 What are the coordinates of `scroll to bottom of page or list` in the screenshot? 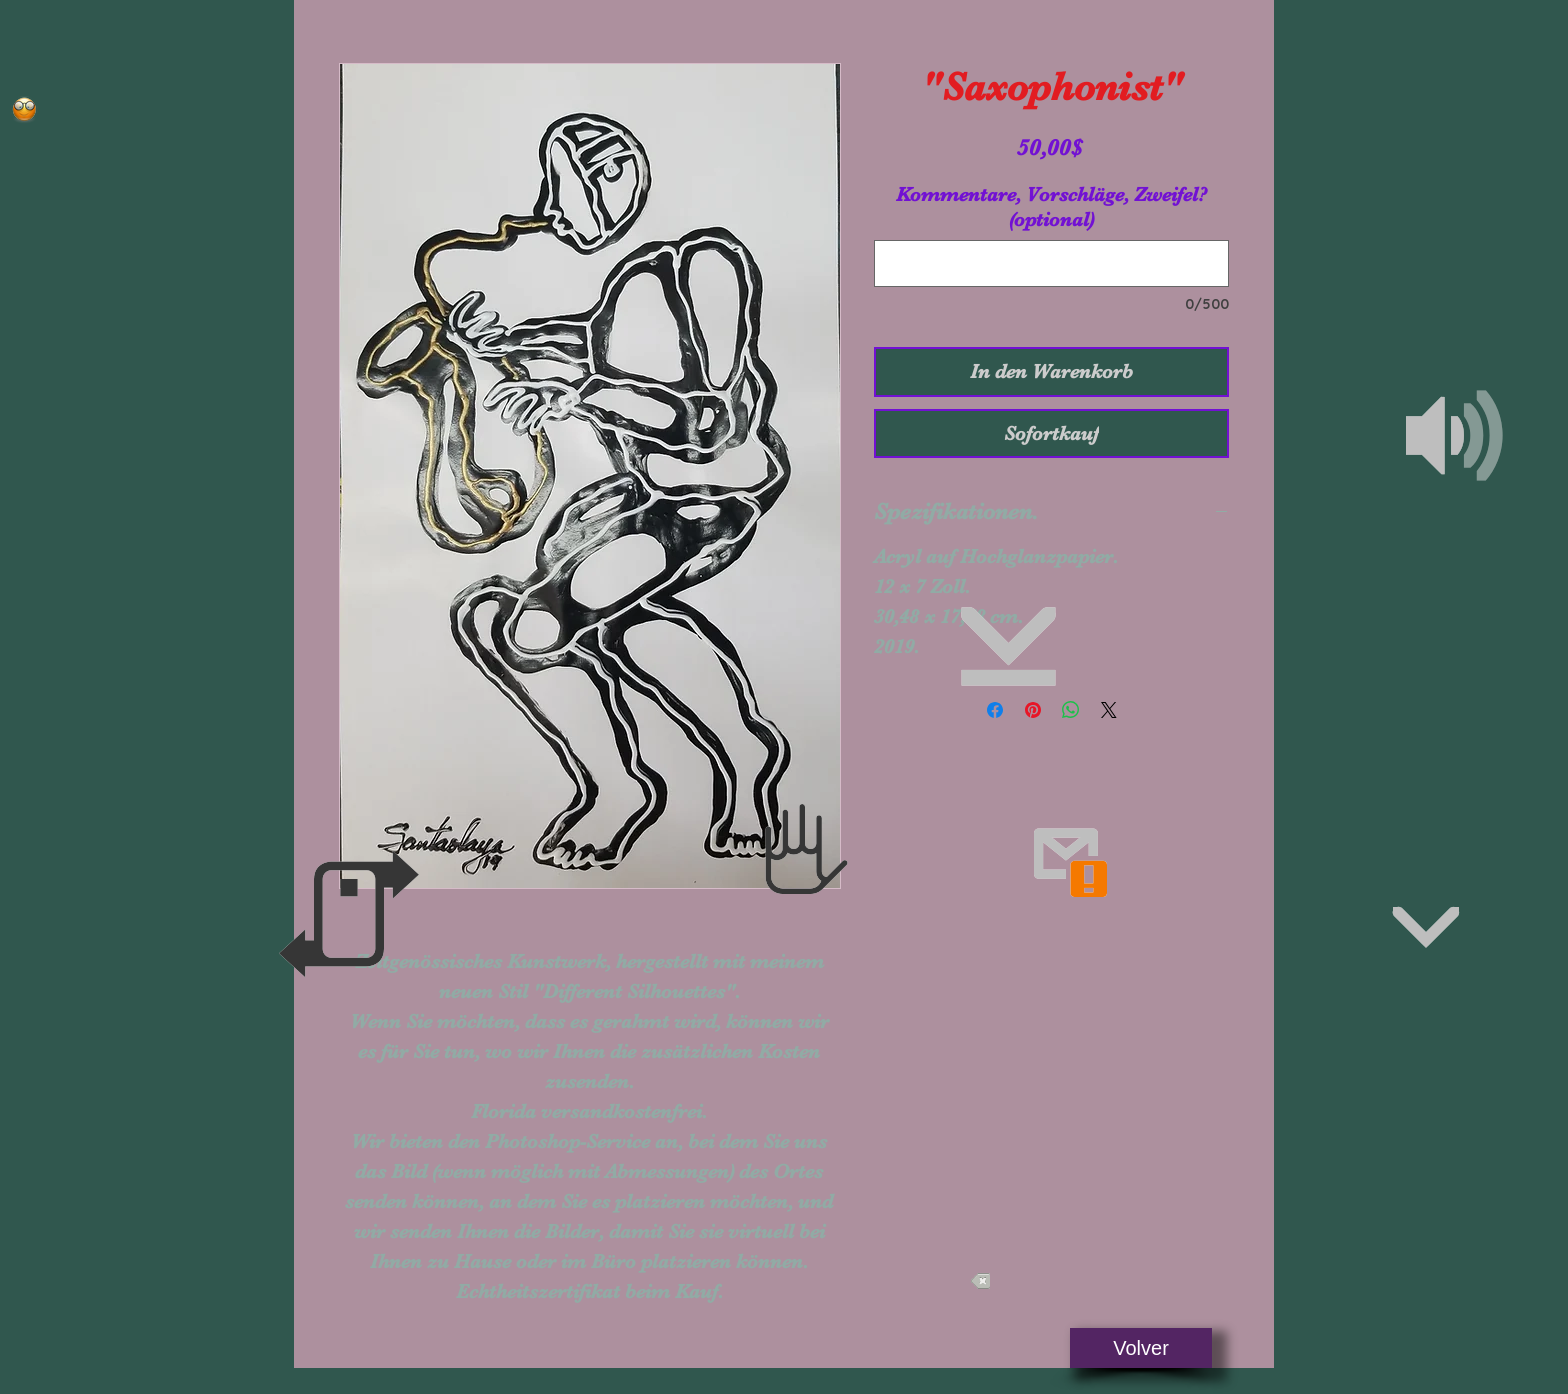 It's located at (1008, 646).